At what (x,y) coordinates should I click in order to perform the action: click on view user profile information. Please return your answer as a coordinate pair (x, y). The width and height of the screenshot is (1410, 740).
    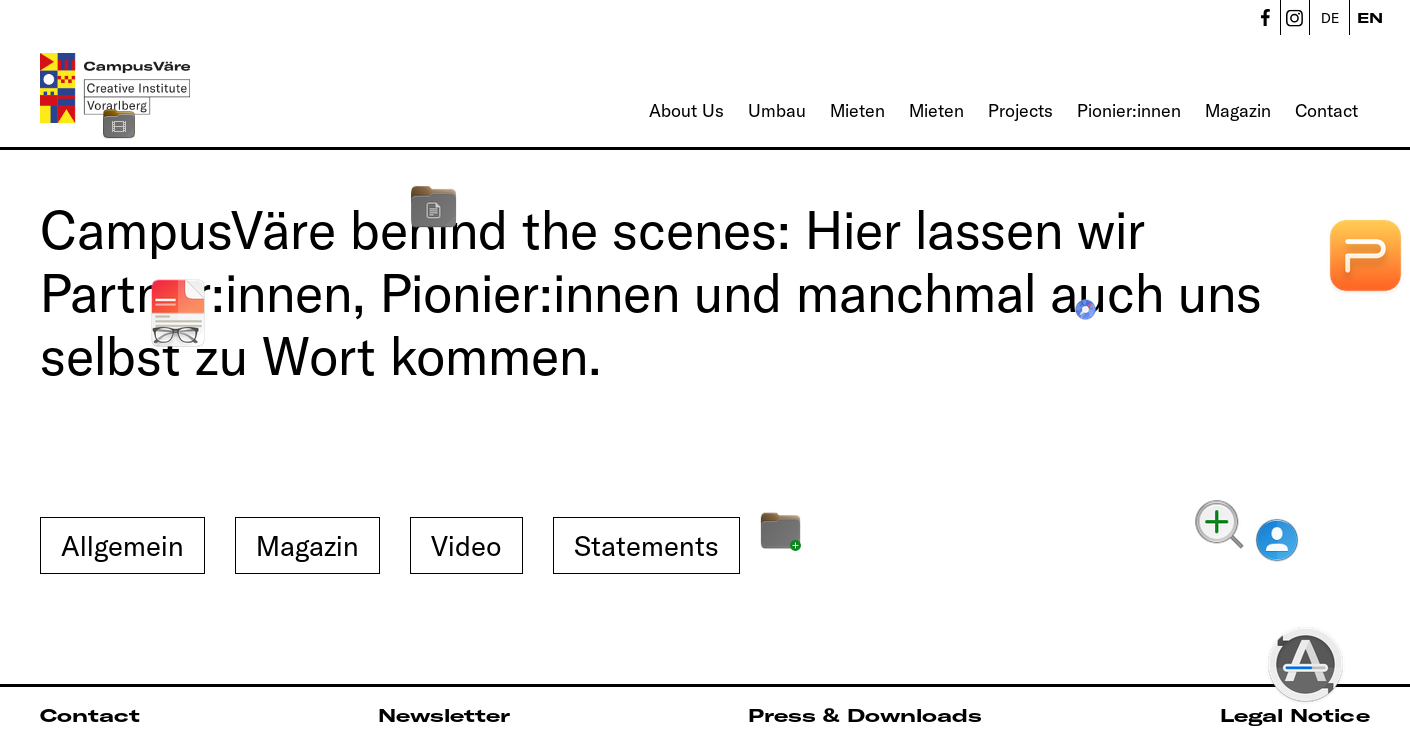
    Looking at the image, I should click on (1277, 540).